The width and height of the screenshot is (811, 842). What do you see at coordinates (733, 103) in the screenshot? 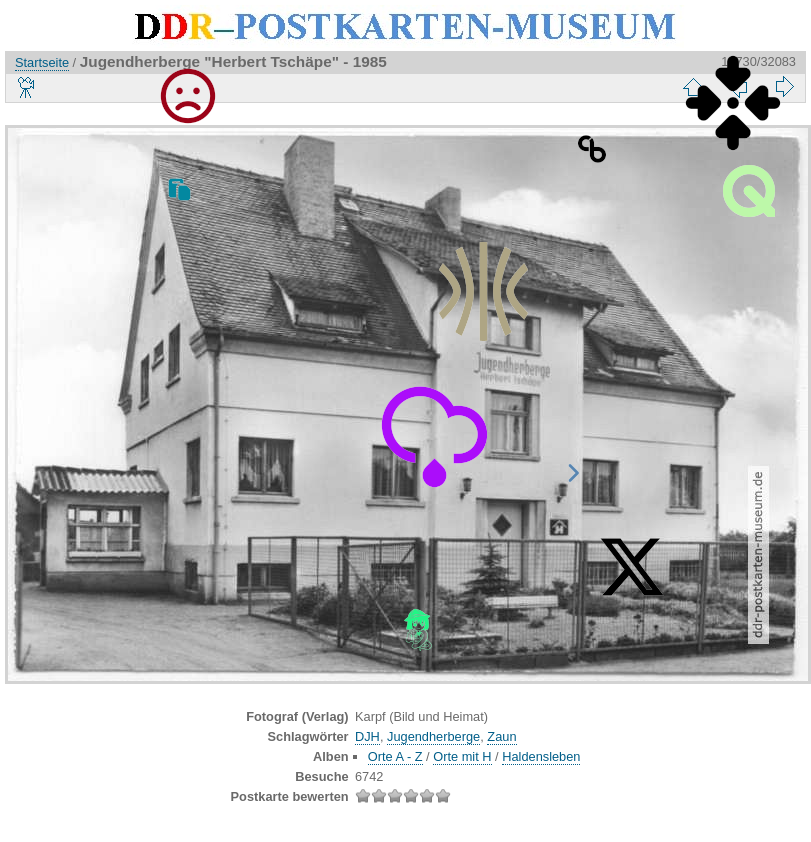
I see `center or focus on a specific point` at bounding box center [733, 103].